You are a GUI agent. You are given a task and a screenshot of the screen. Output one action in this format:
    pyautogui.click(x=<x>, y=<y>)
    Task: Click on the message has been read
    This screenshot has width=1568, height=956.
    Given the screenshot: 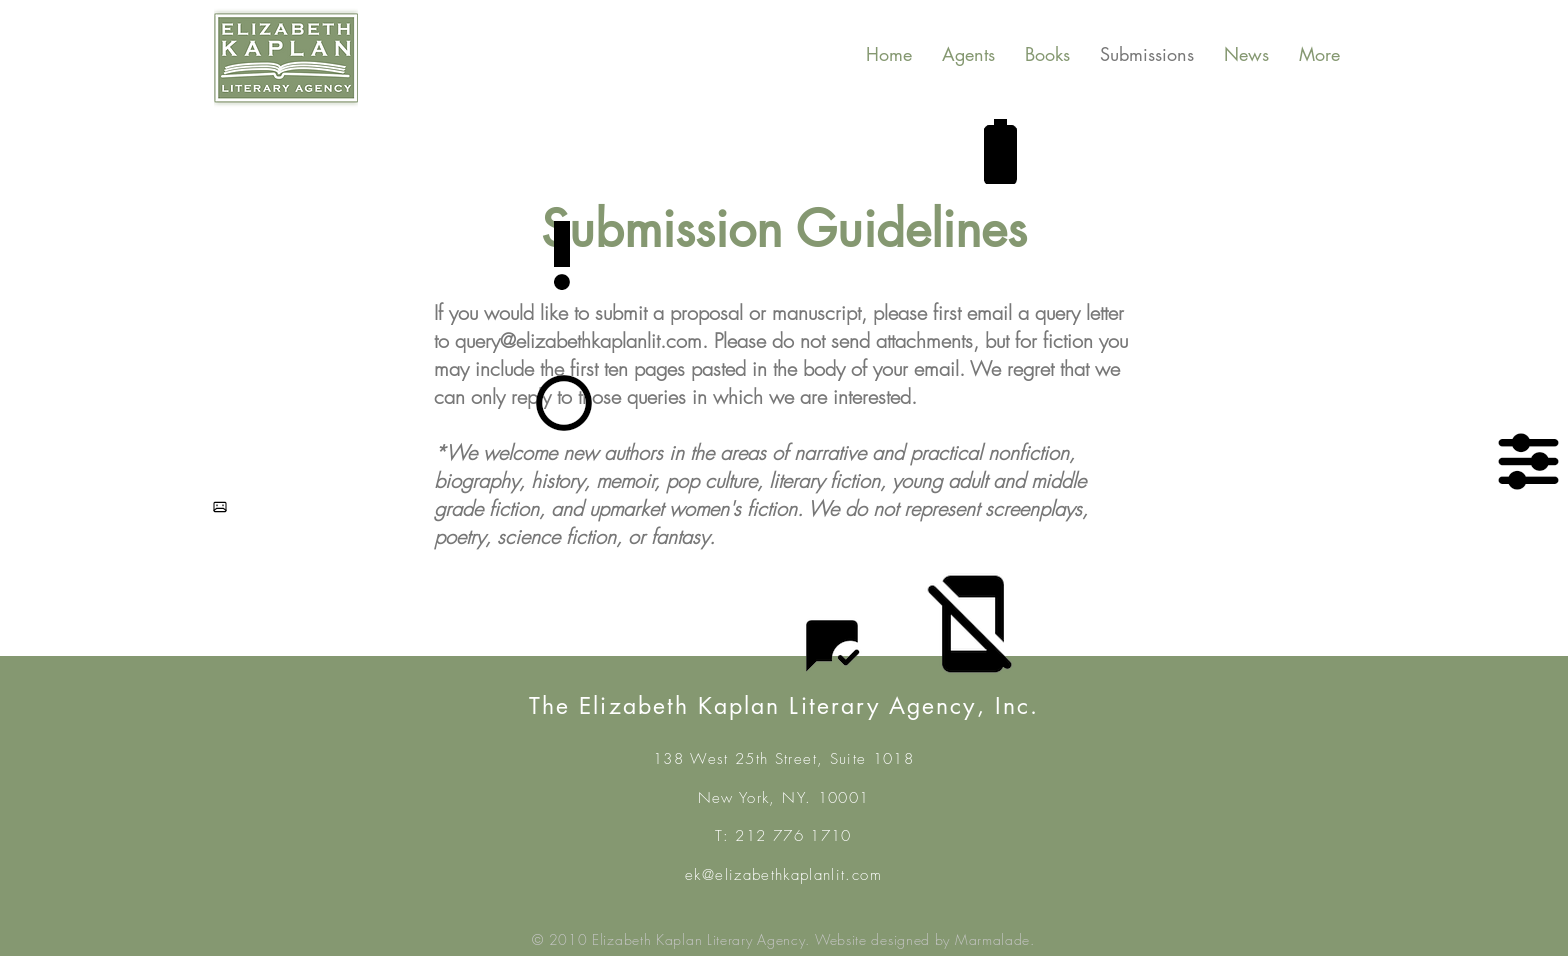 What is the action you would take?
    pyautogui.click(x=832, y=646)
    